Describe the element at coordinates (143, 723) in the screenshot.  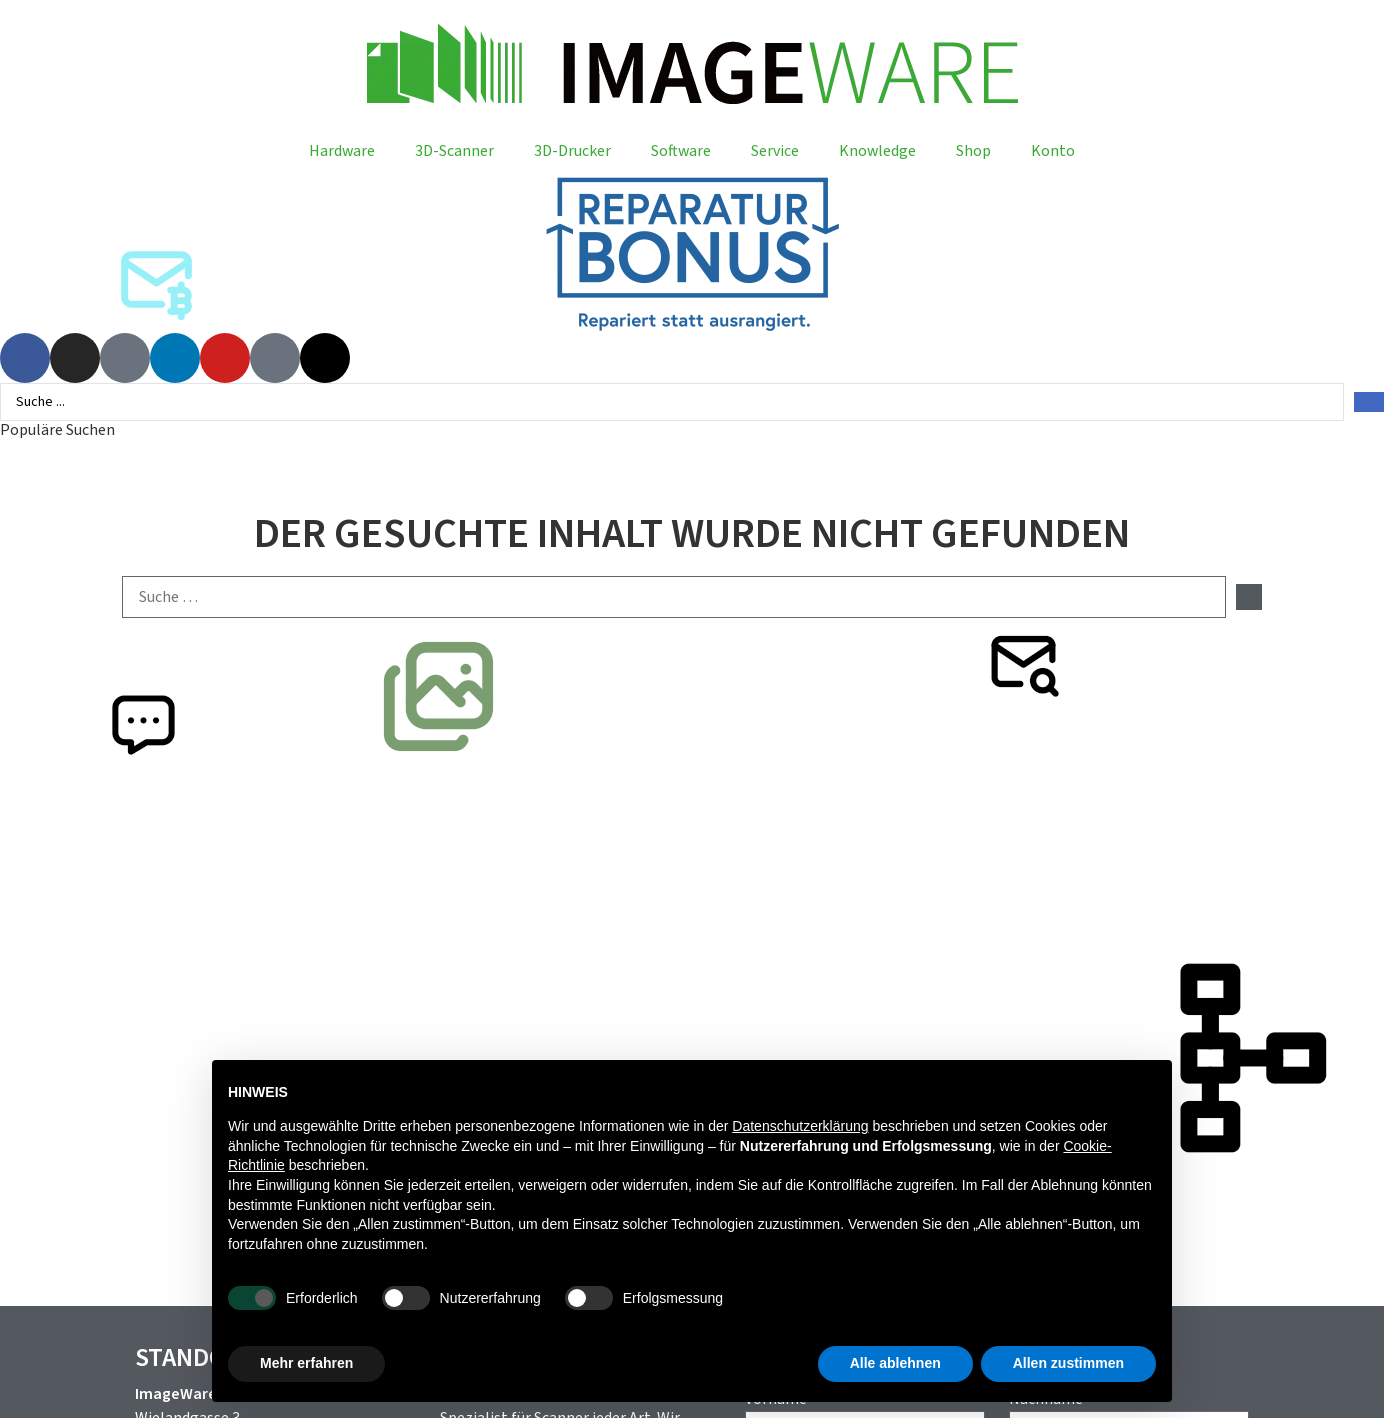
I see `open messaging or chat` at that location.